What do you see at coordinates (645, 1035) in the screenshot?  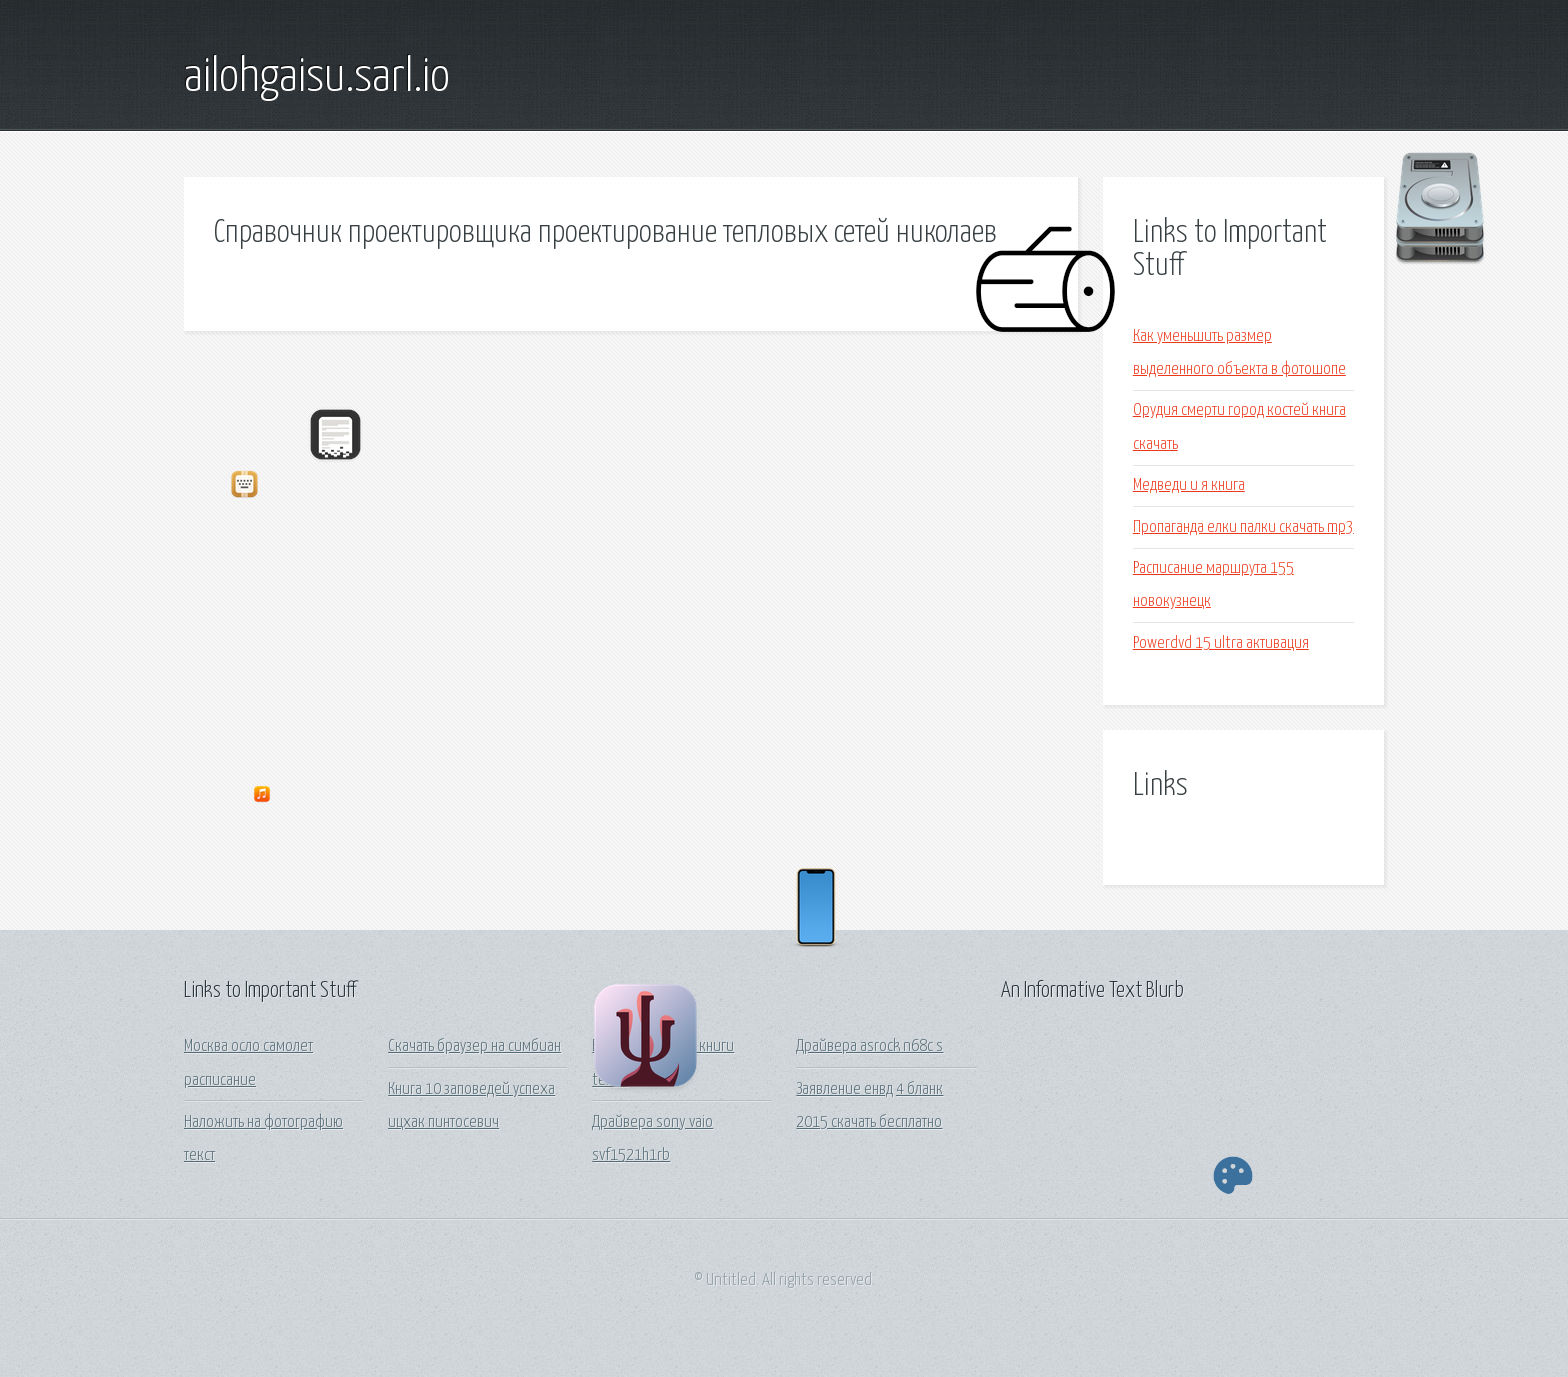 I see `open hydrus network media management application` at bounding box center [645, 1035].